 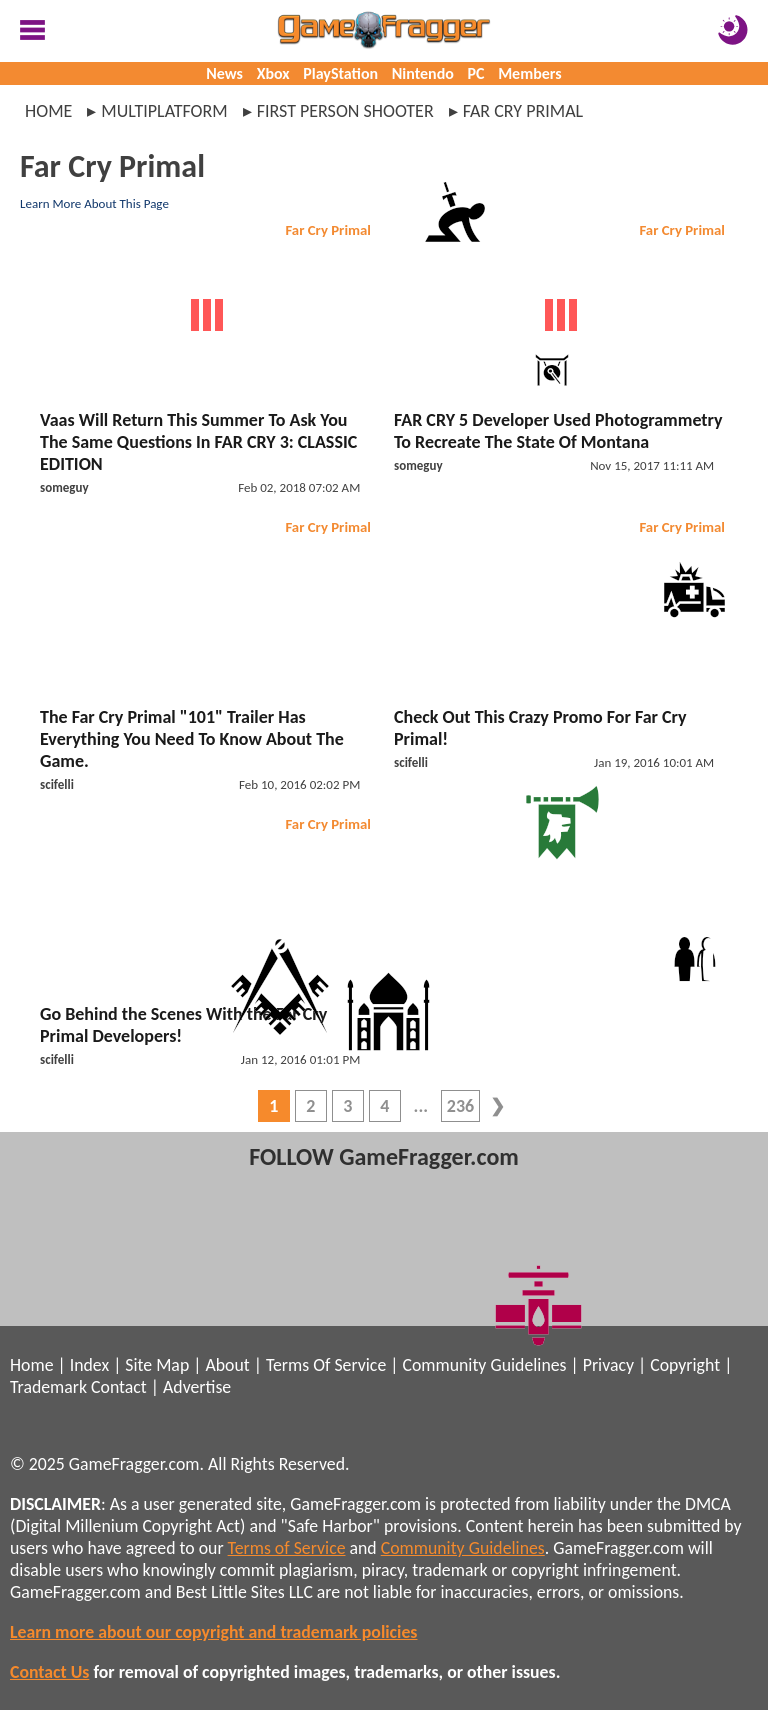 What do you see at coordinates (388, 1011) in the screenshot?
I see `view indian palace or taj mahal landmark` at bounding box center [388, 1011].